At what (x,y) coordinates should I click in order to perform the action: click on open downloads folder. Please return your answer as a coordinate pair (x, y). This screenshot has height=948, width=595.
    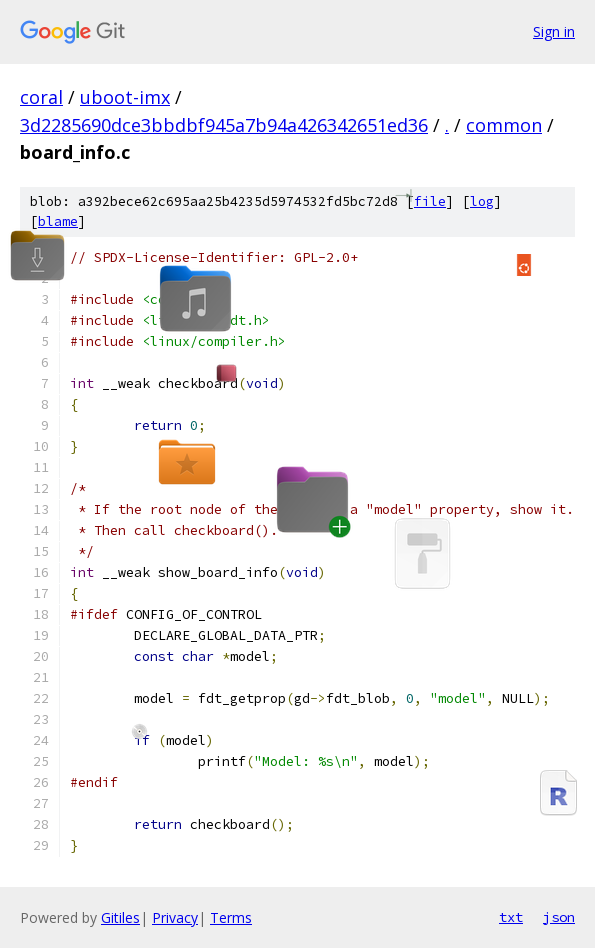
    Looking at the image, I should click on (37, 255).